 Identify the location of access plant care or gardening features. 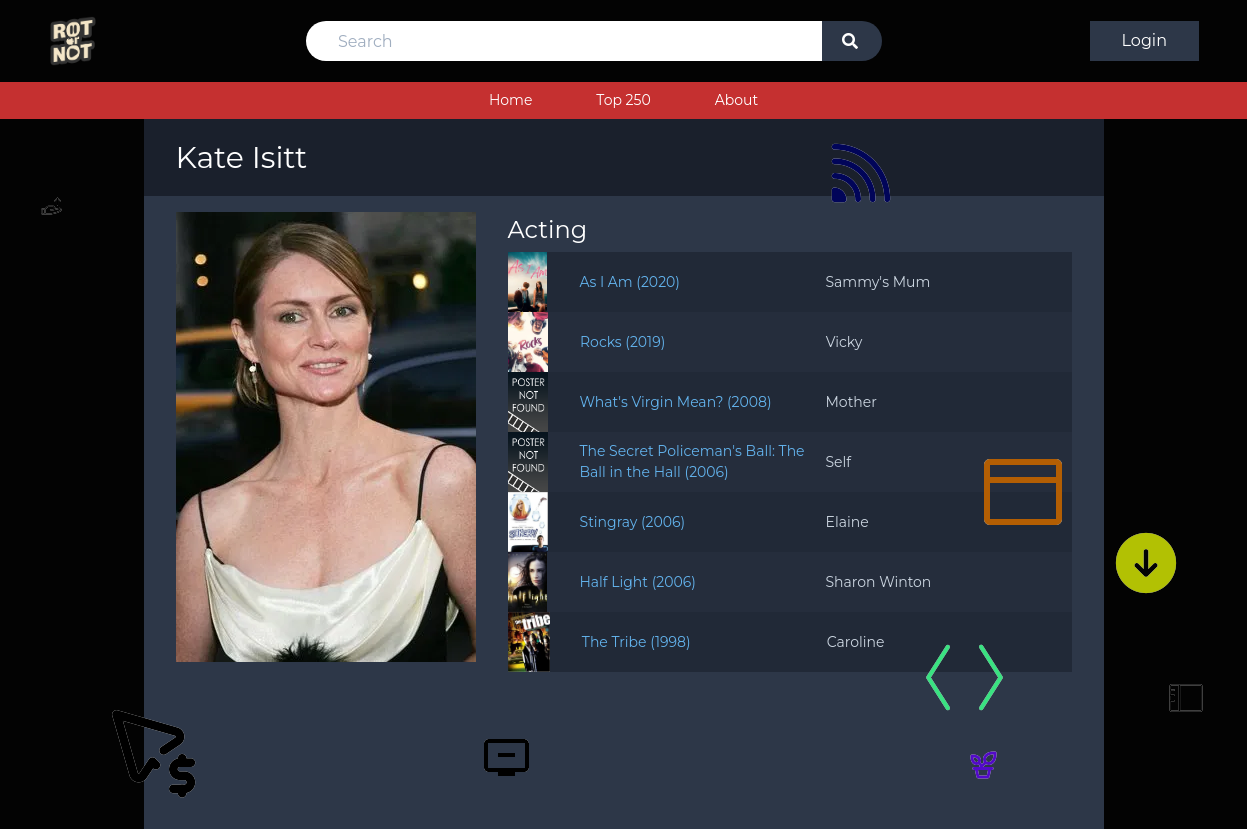
(983, 765).